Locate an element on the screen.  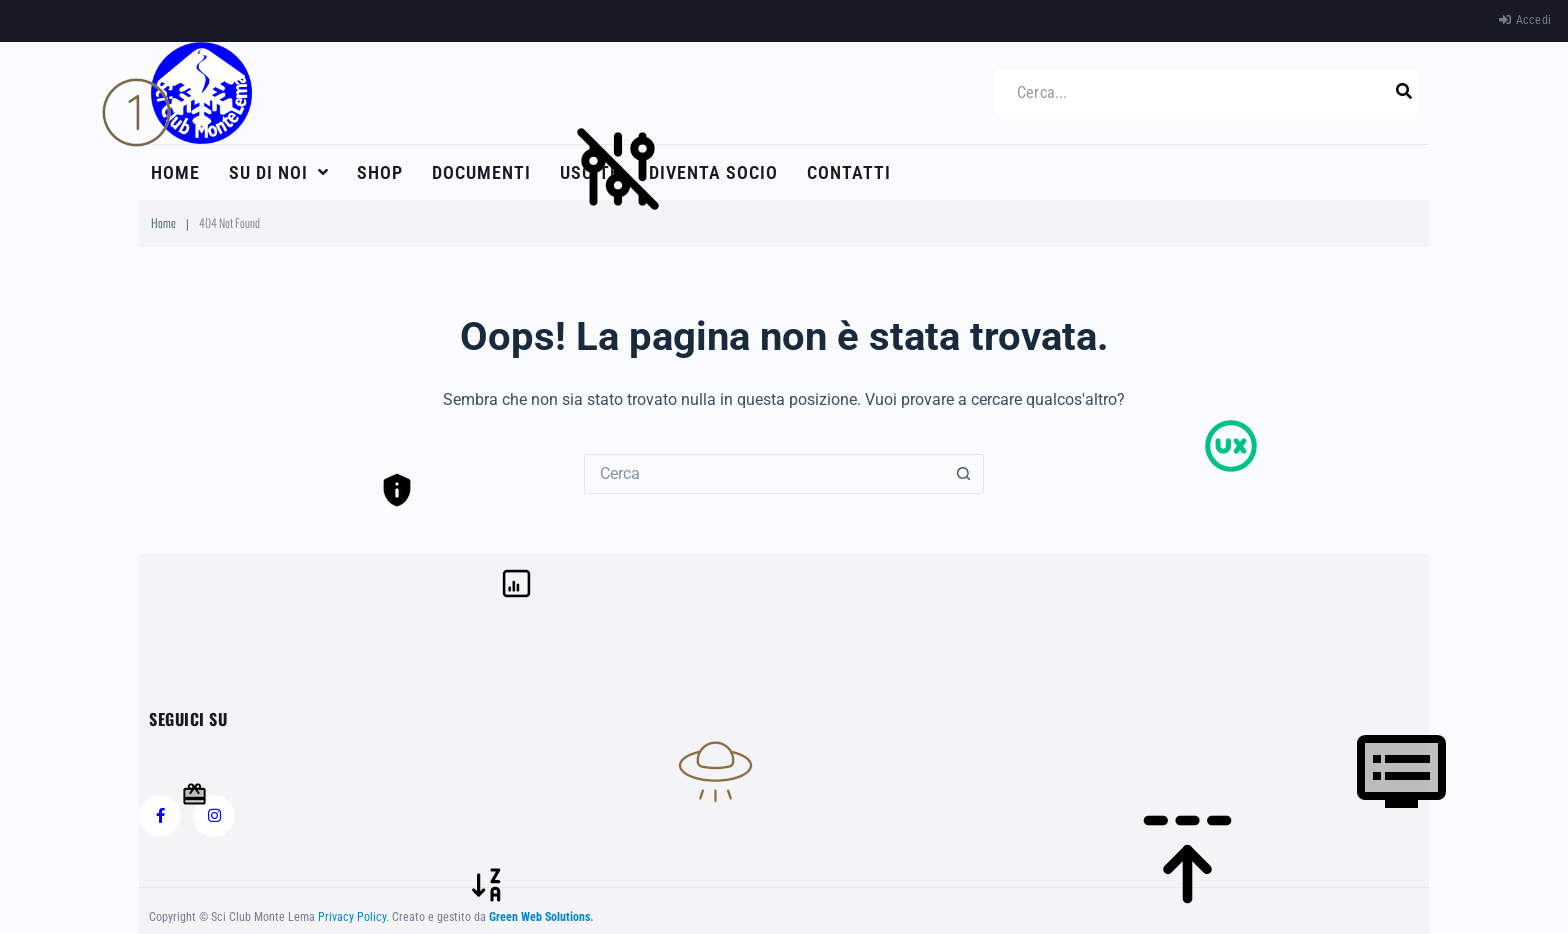
access user experience design tools is located at coordinates (1231, 446).